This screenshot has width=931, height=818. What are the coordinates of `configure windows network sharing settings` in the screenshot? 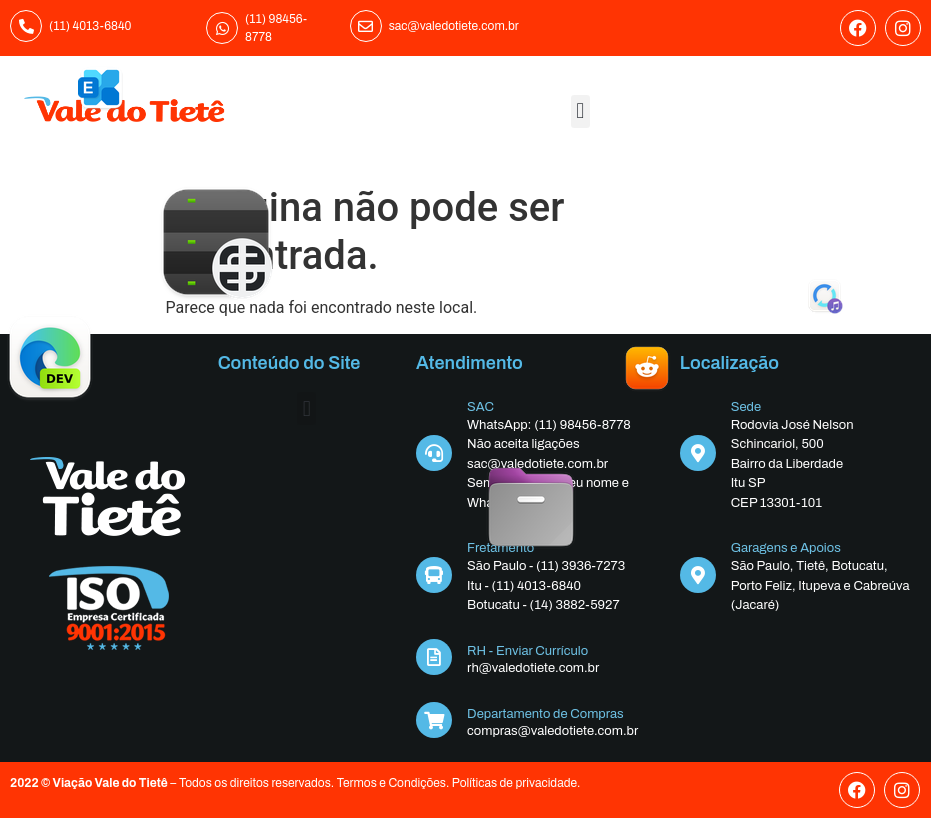 It's located at (216, 242).